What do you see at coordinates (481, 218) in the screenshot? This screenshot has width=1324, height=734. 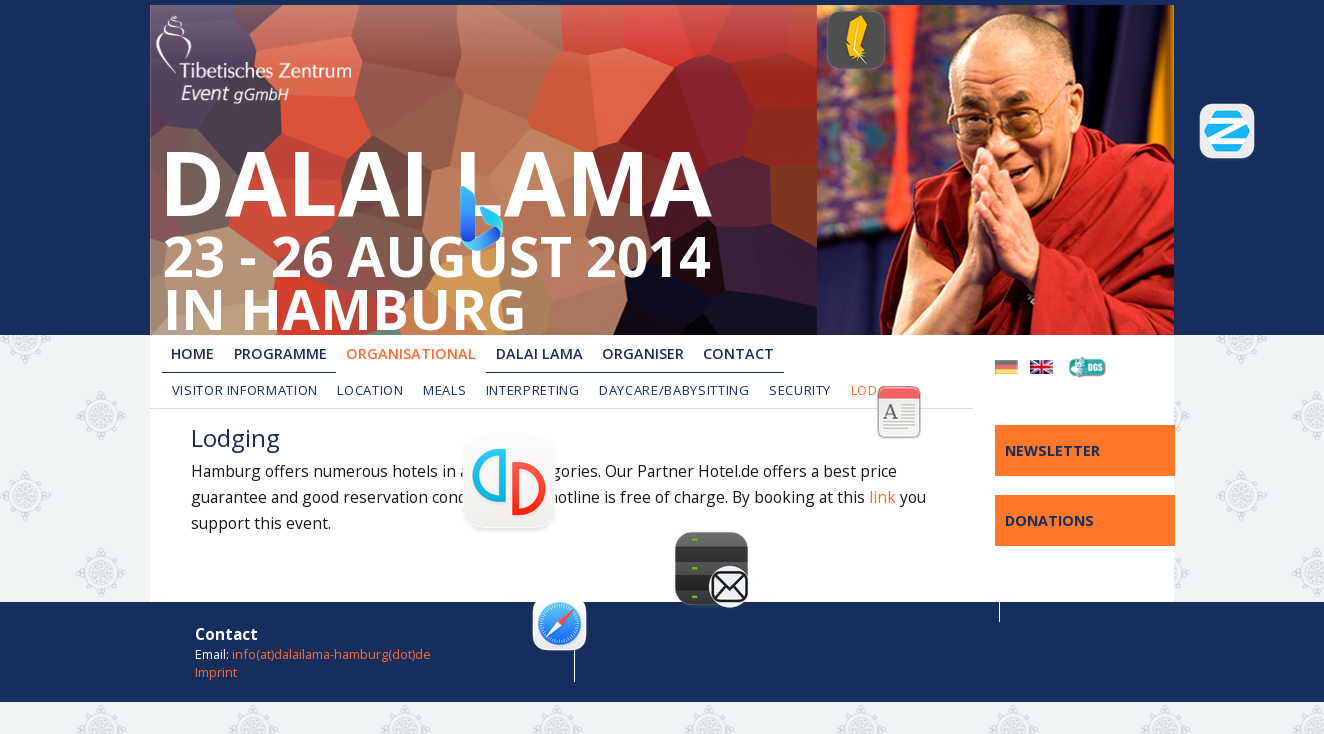 I see `open the Bing search app` at bounding box center [481, 218].